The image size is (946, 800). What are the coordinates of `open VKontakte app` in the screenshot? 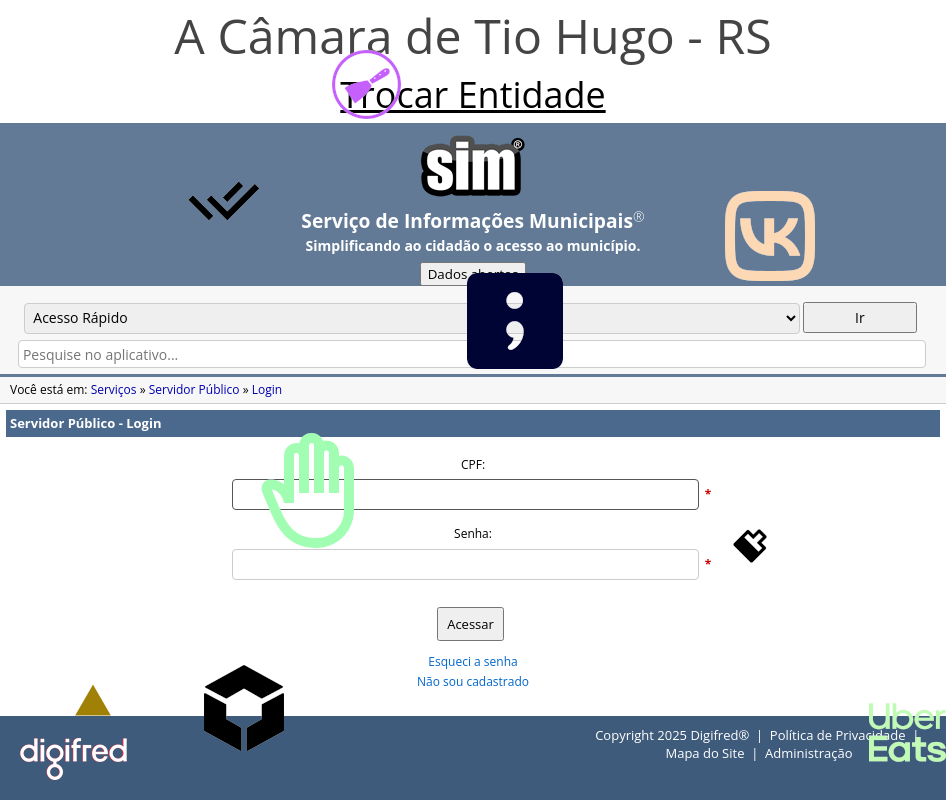 It's located at (770, 236).